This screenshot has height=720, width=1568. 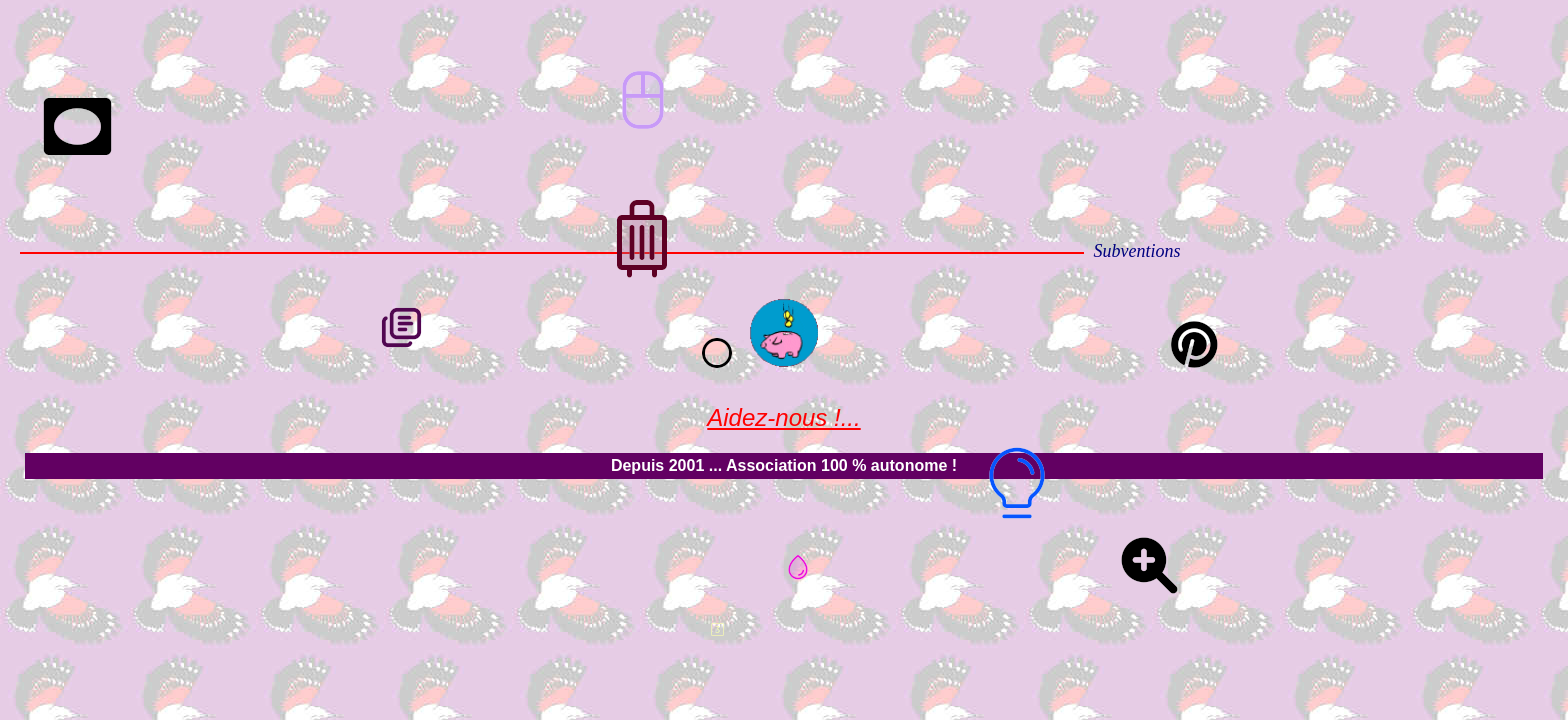 I want to click on apply vignette effect to image, so click(x=77, y=126).